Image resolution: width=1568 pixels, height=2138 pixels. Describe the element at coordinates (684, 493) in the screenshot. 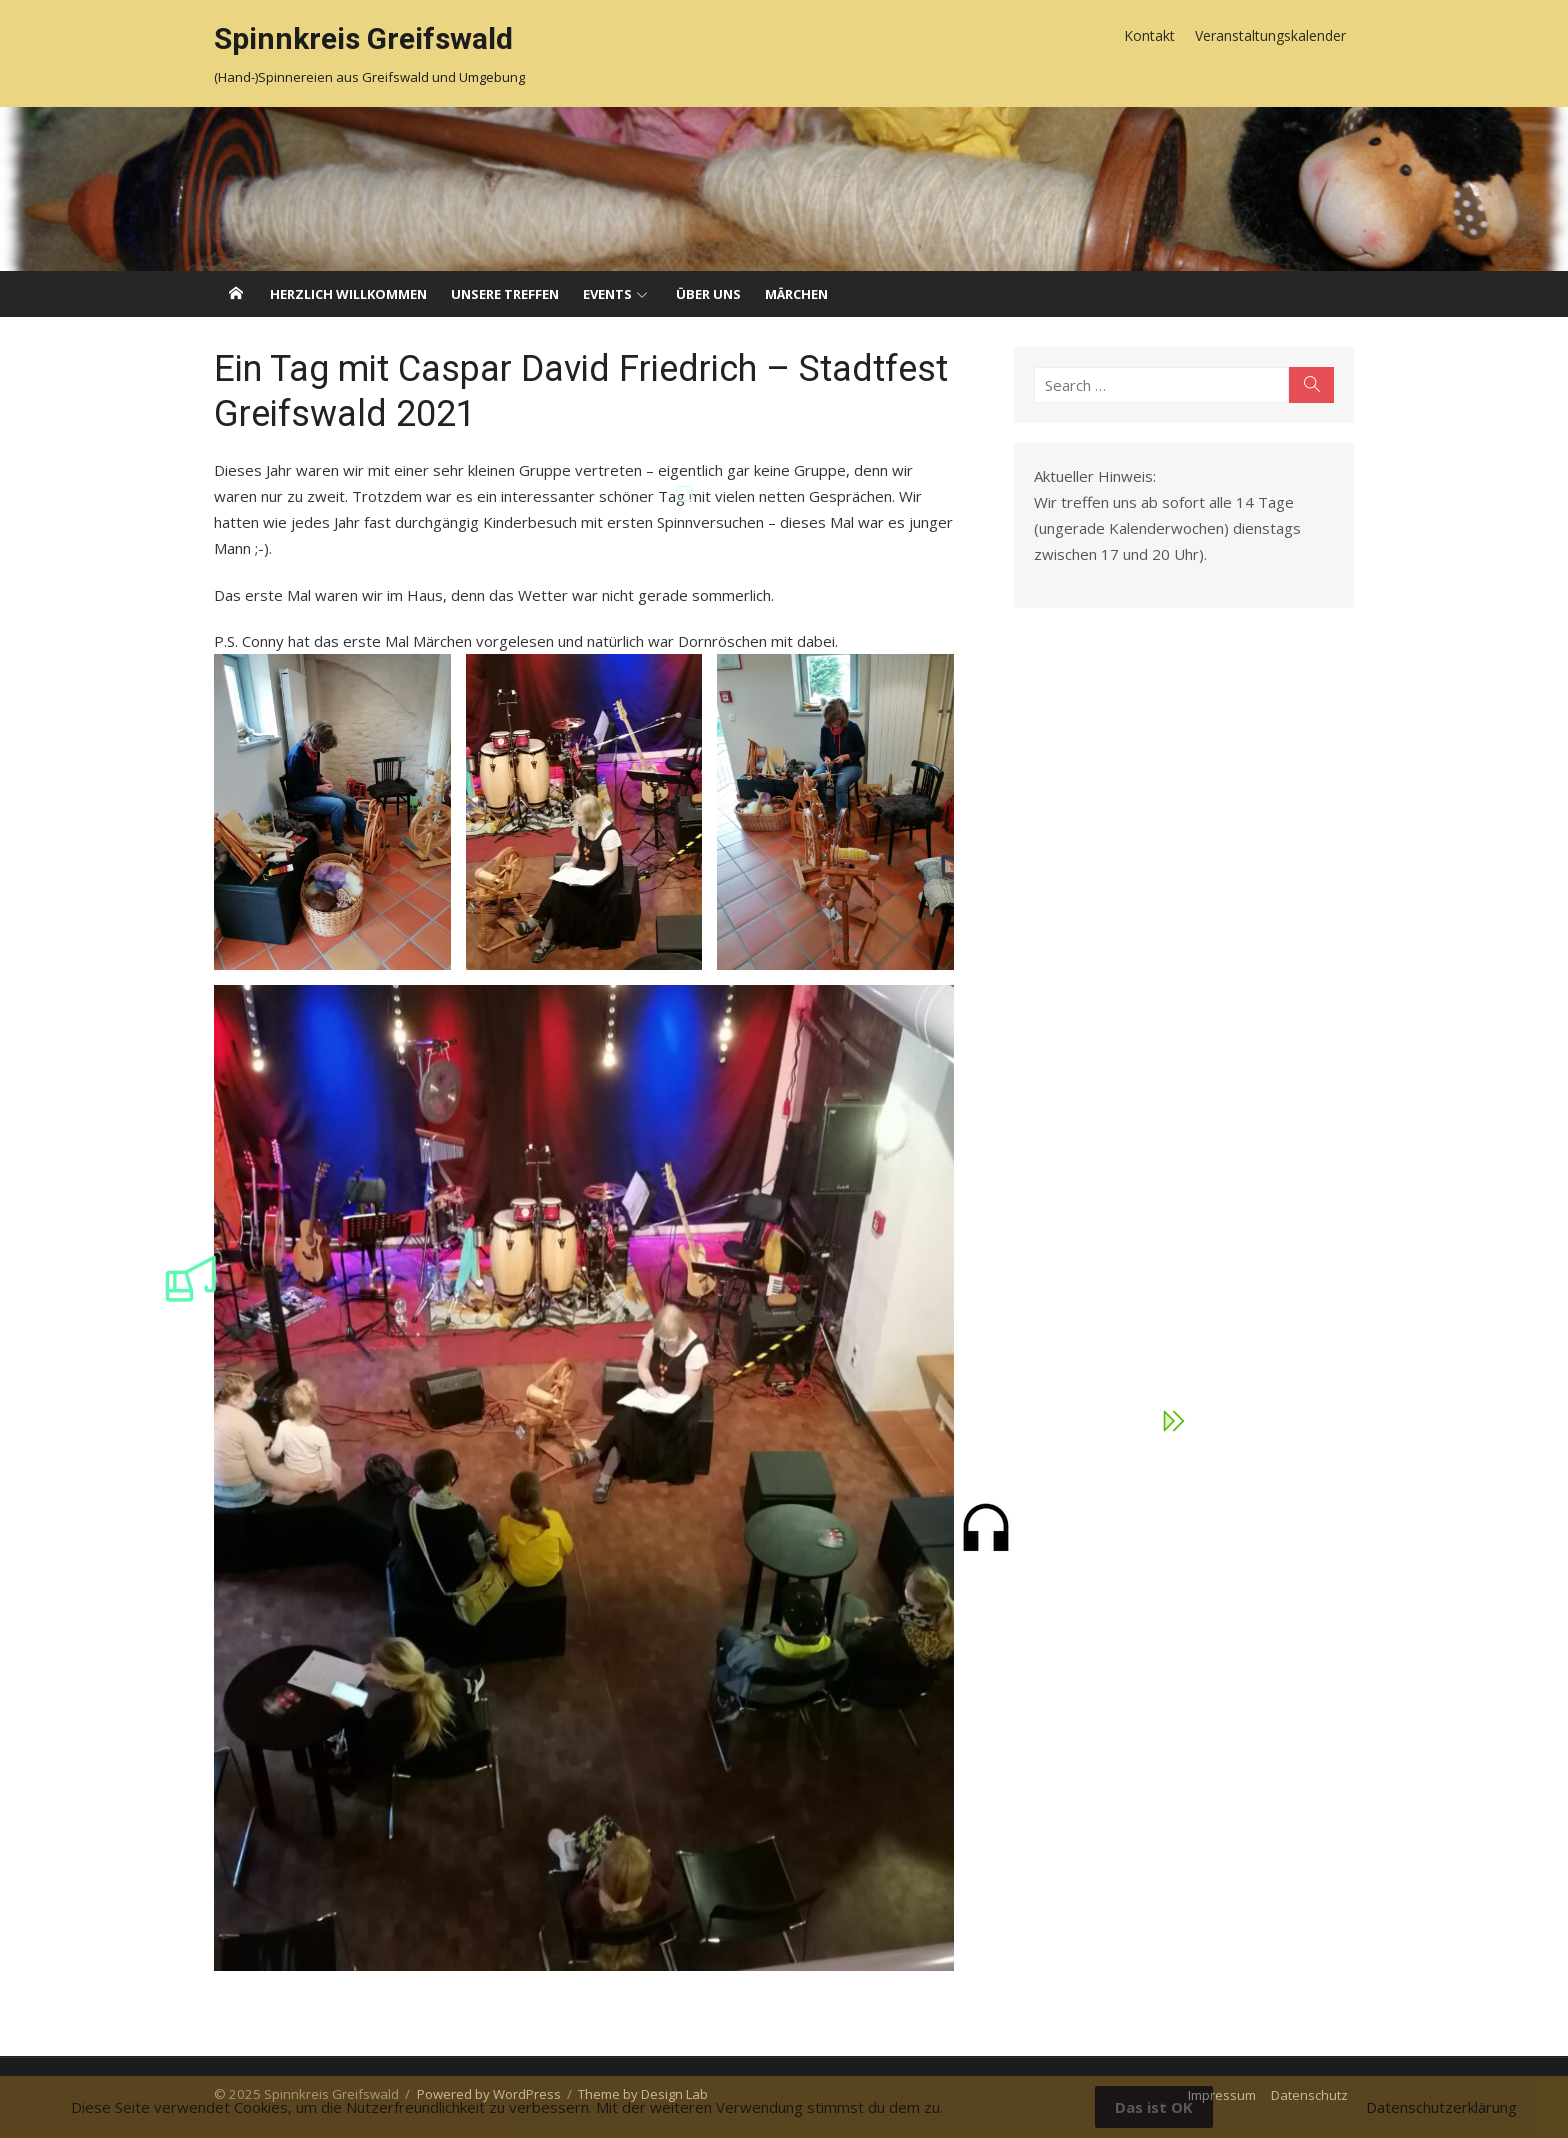

I see `randomize or shuffle content` at that location.